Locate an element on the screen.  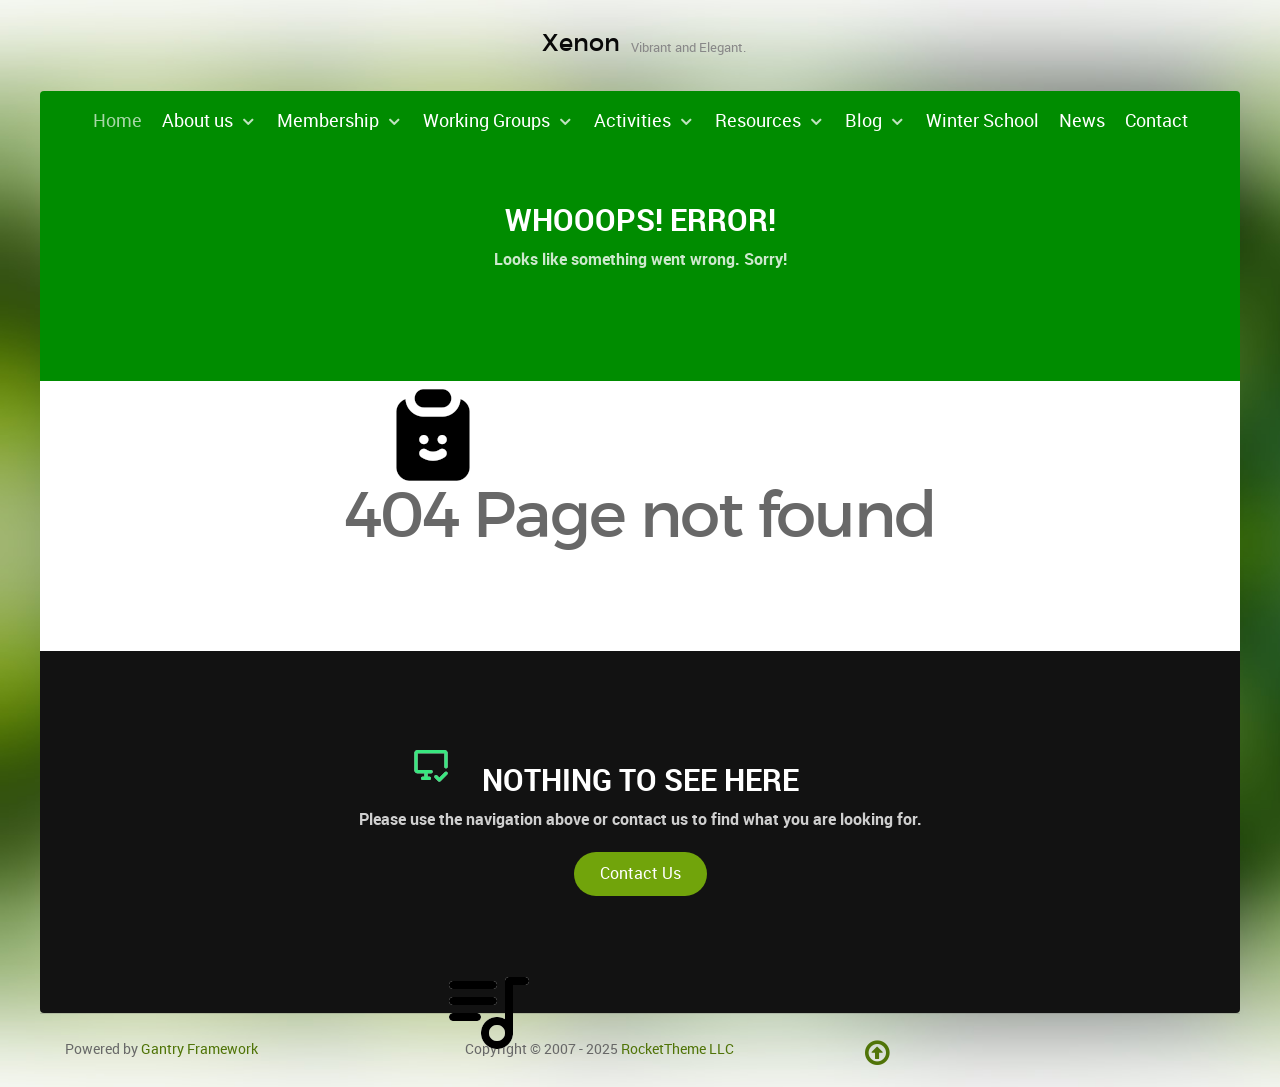
device successfully connected is located at coordinates (431, 765).